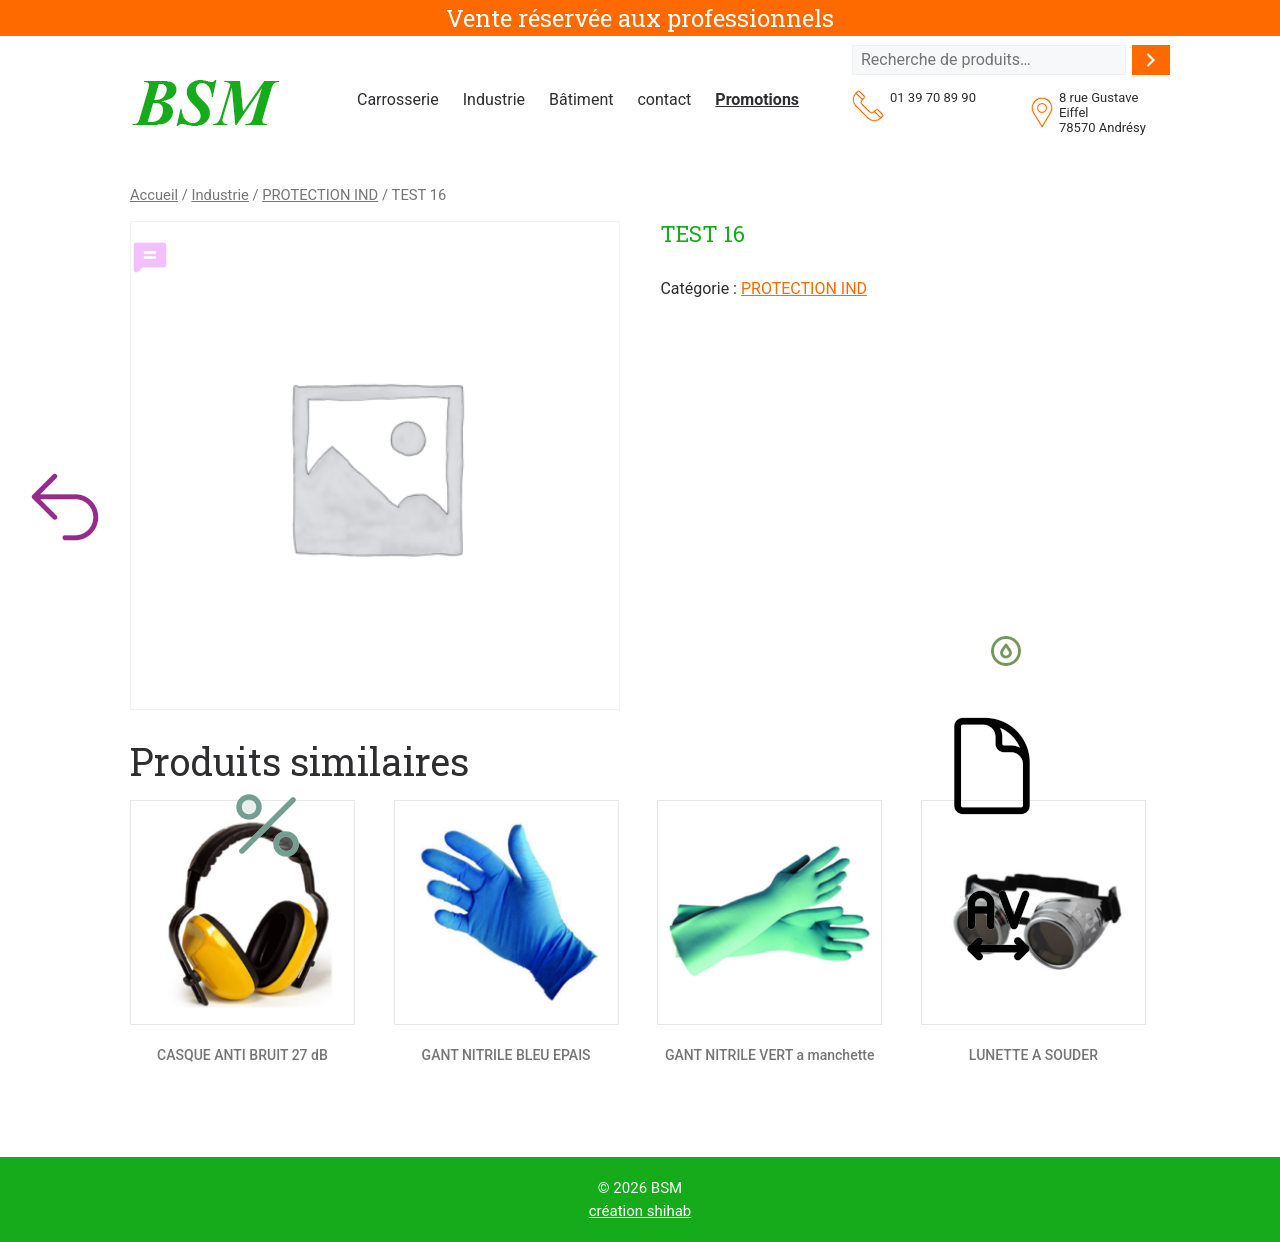 Image resolution: width=1280 pixels, height=1242 pixels. What do you see at coordinates (1006, 651) in the screenshot?
I see `adjust ink or fluid settings` at bounding box center [1006, 651].